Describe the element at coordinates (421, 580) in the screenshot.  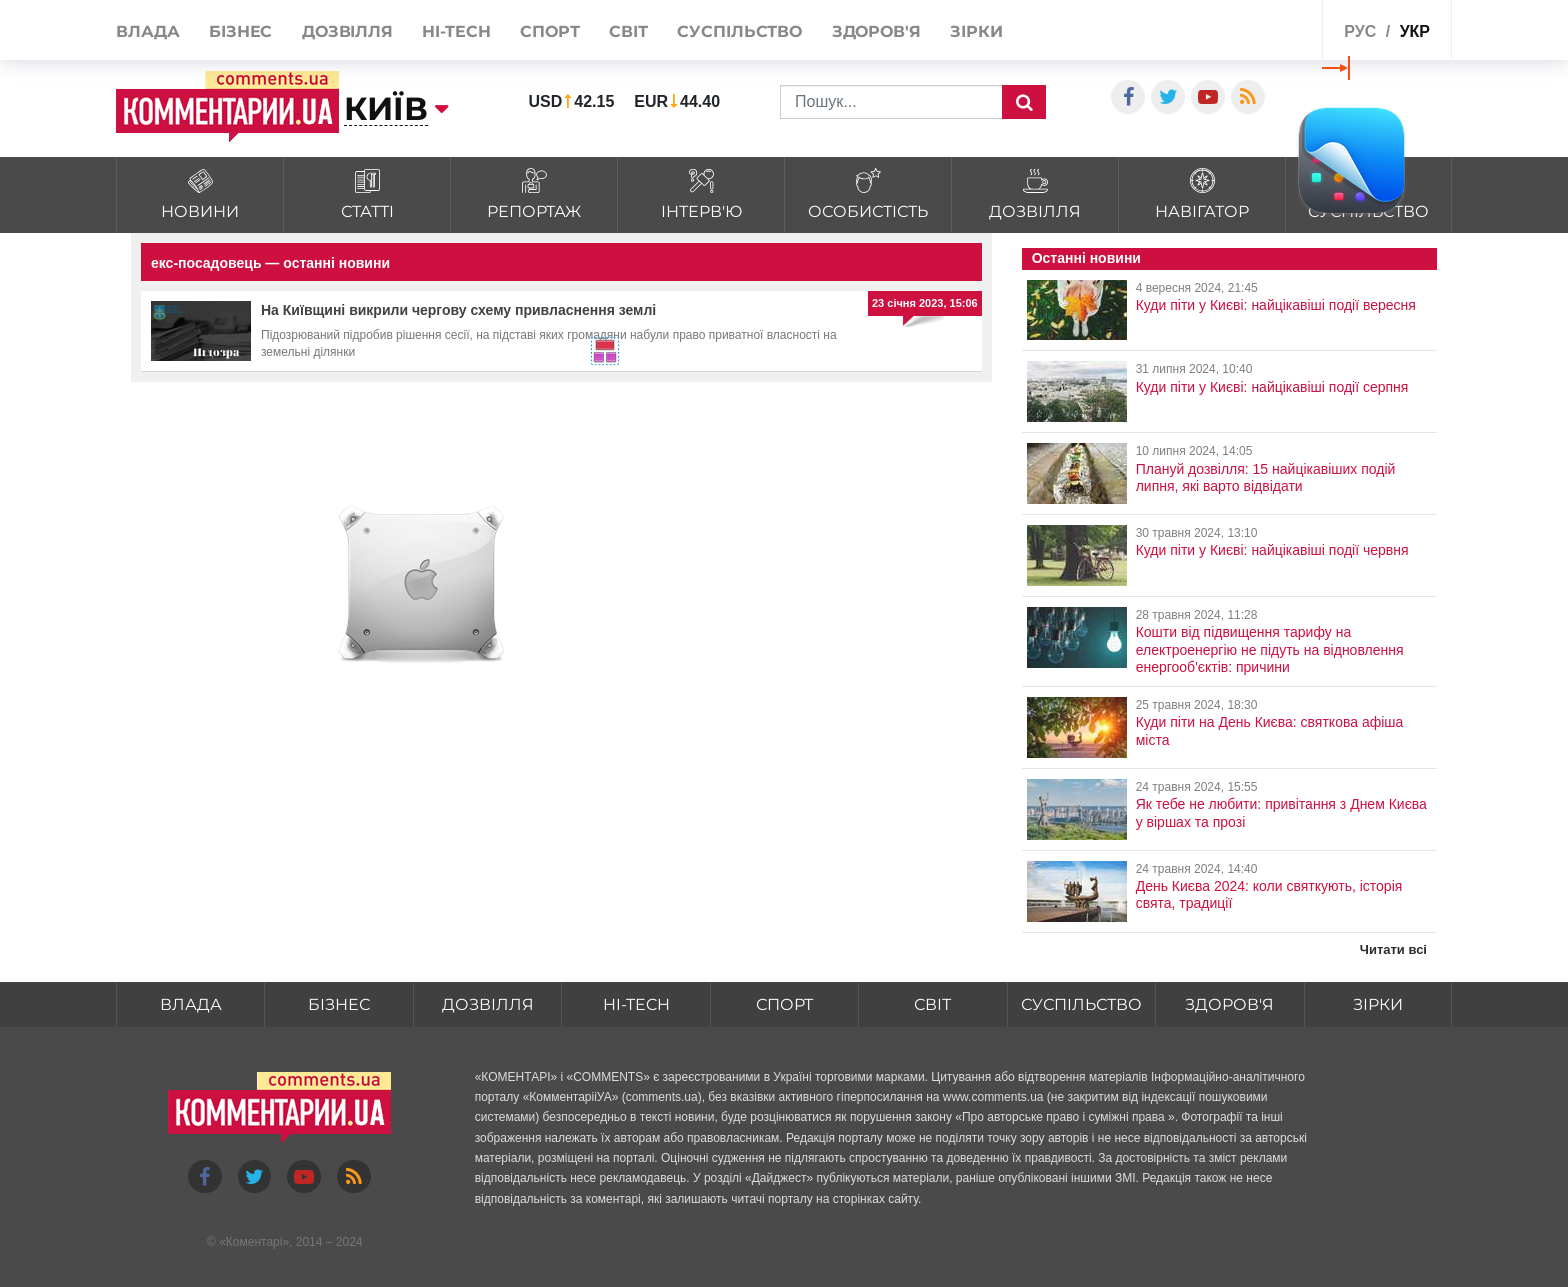
I see `indicates a power mac g4 quicksilver device` at that location.